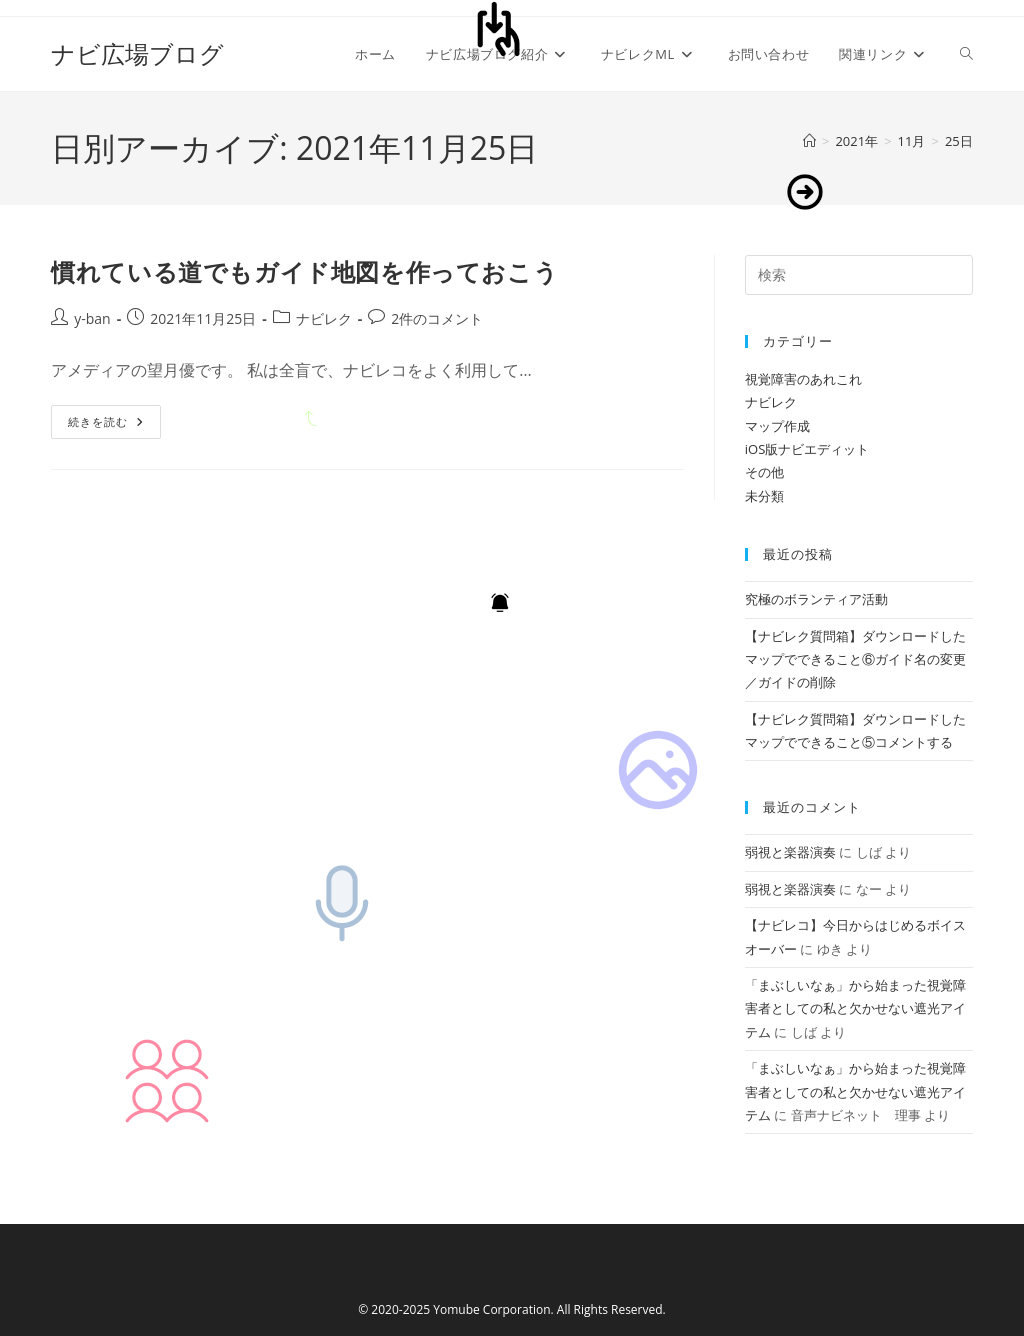  I want to click on tap to start voice recording, so click(342, 902).